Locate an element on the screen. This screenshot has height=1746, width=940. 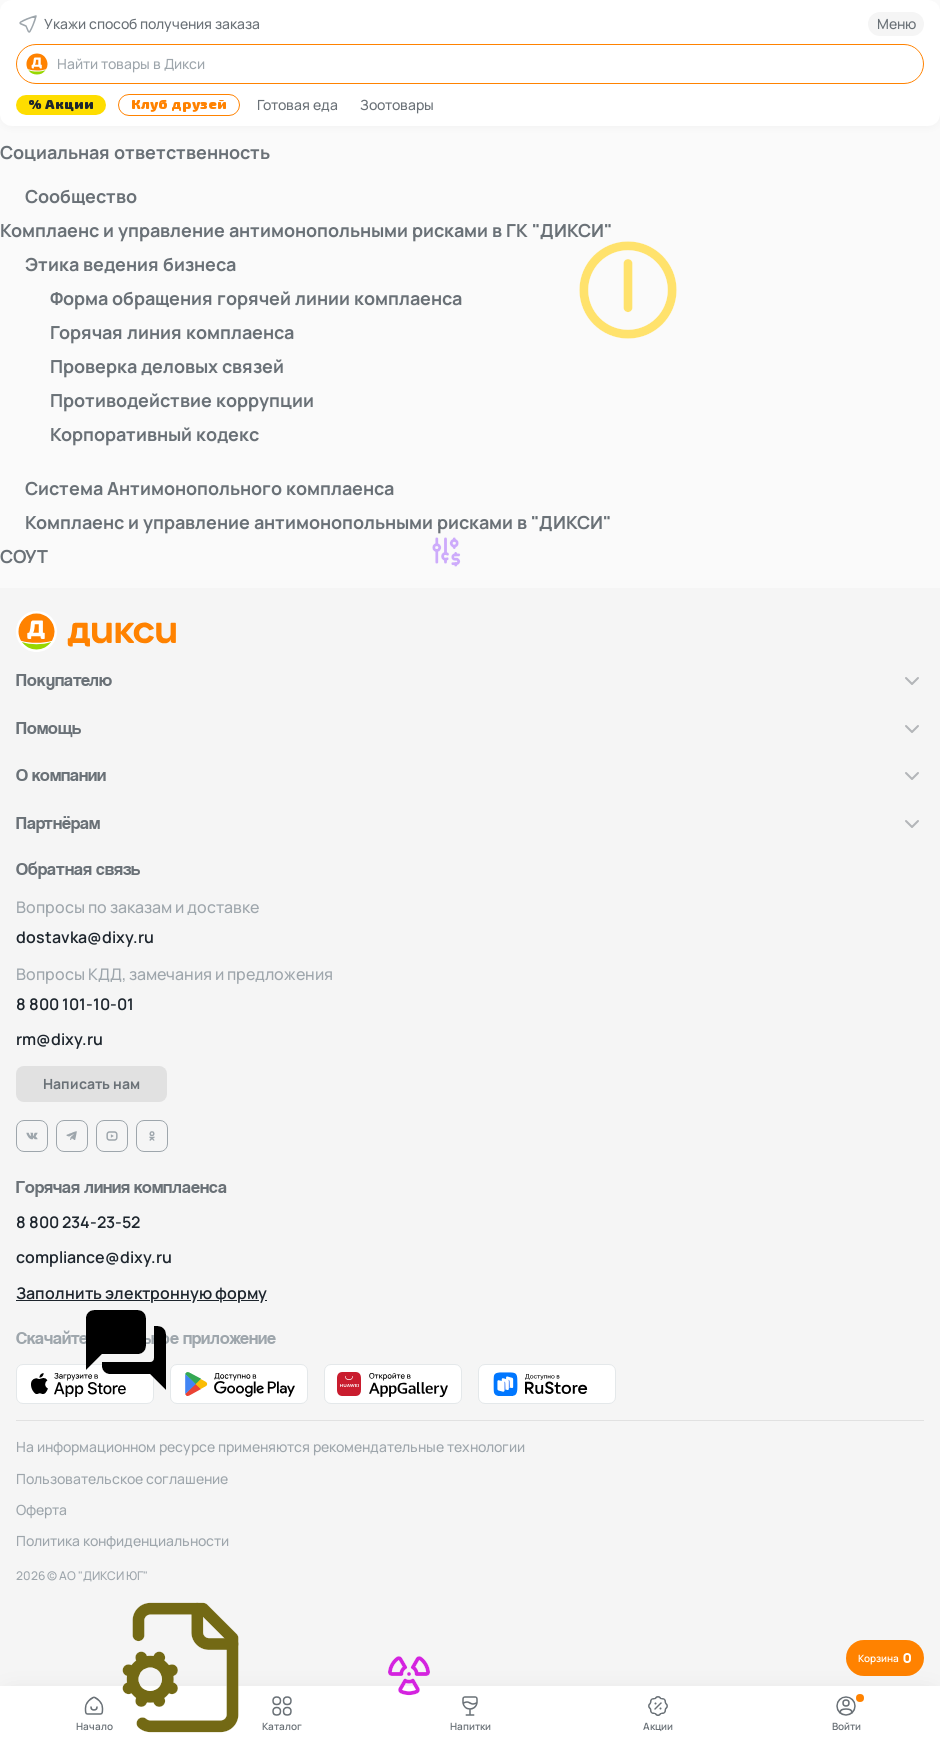
open discussion forum or group chat is located at coordinates (126, 1350).